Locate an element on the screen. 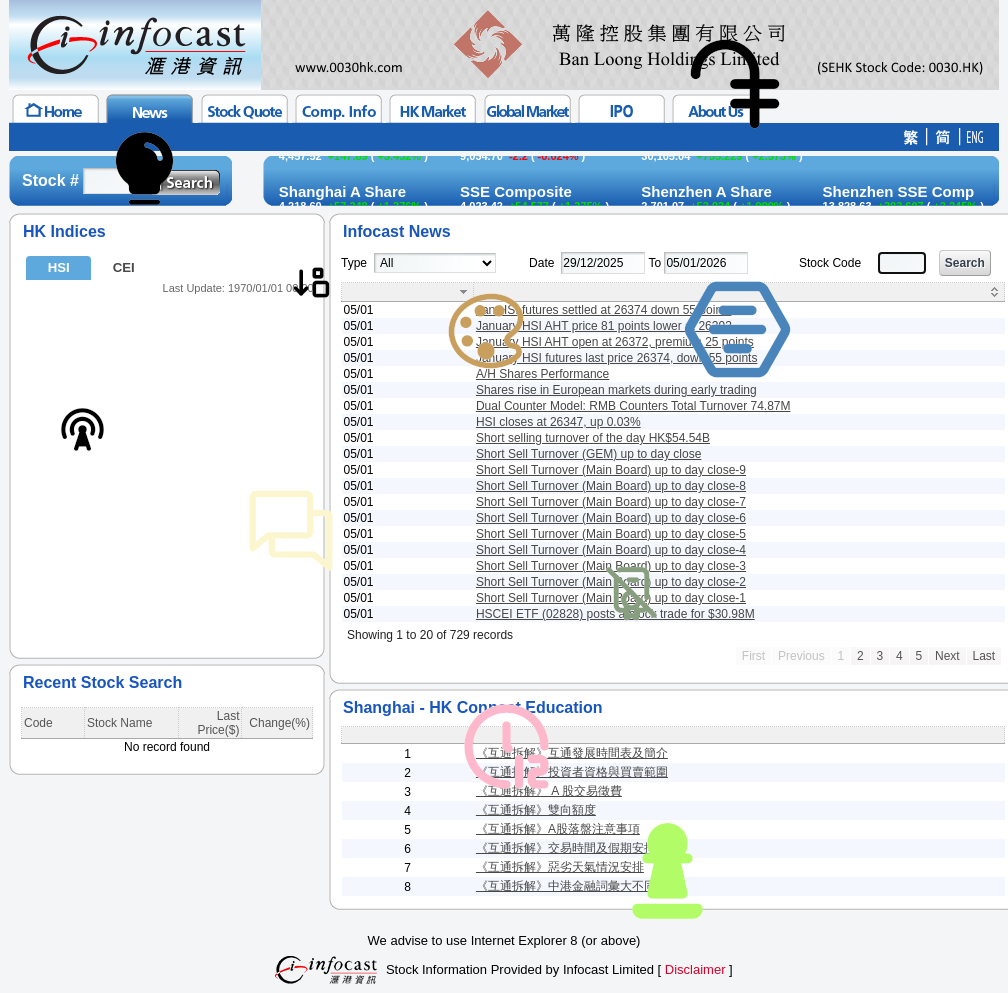 This screenshot has height=993, width=1008. sort items from smallest to largest is located at coordinates (310, 282).